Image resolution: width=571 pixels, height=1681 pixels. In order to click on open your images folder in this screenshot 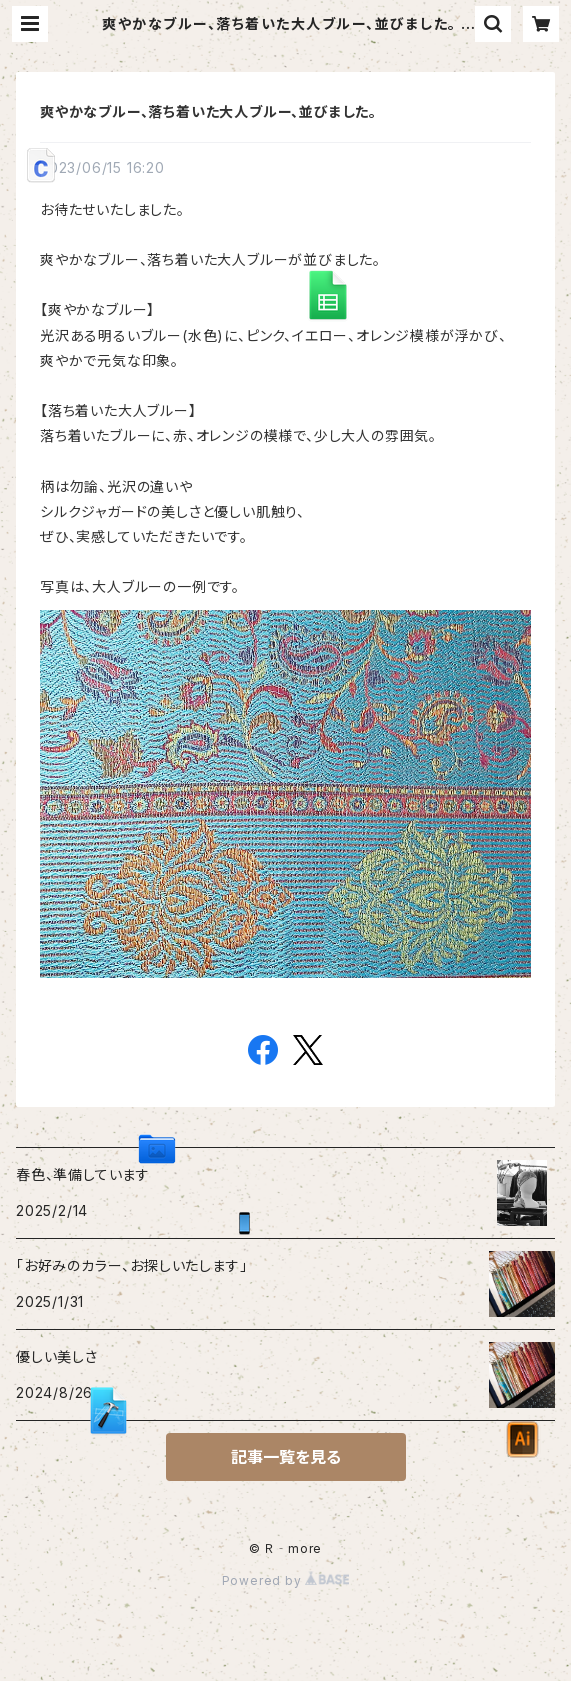, I will do `click(157, 1149)`.